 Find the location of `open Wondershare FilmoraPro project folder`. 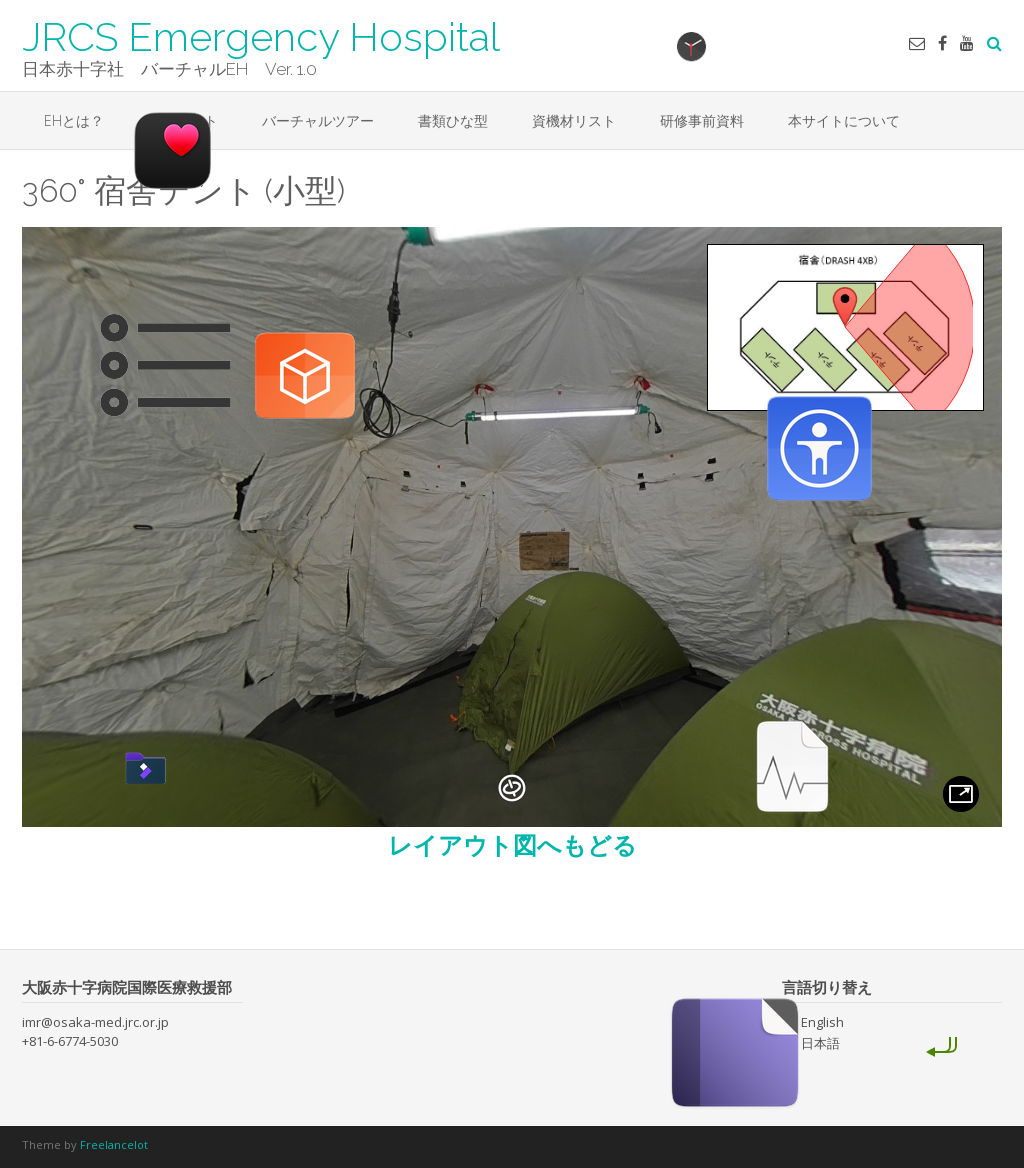

open Wondershare FilmoraPro project folder is located at coordinates (145, 769).